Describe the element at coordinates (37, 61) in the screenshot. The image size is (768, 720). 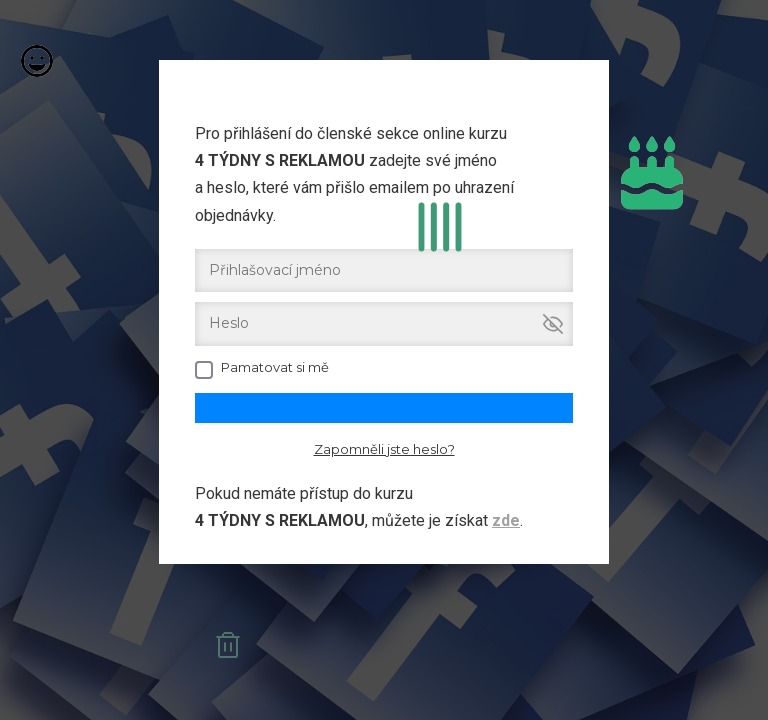
I see `react with a happy expression` at that location.